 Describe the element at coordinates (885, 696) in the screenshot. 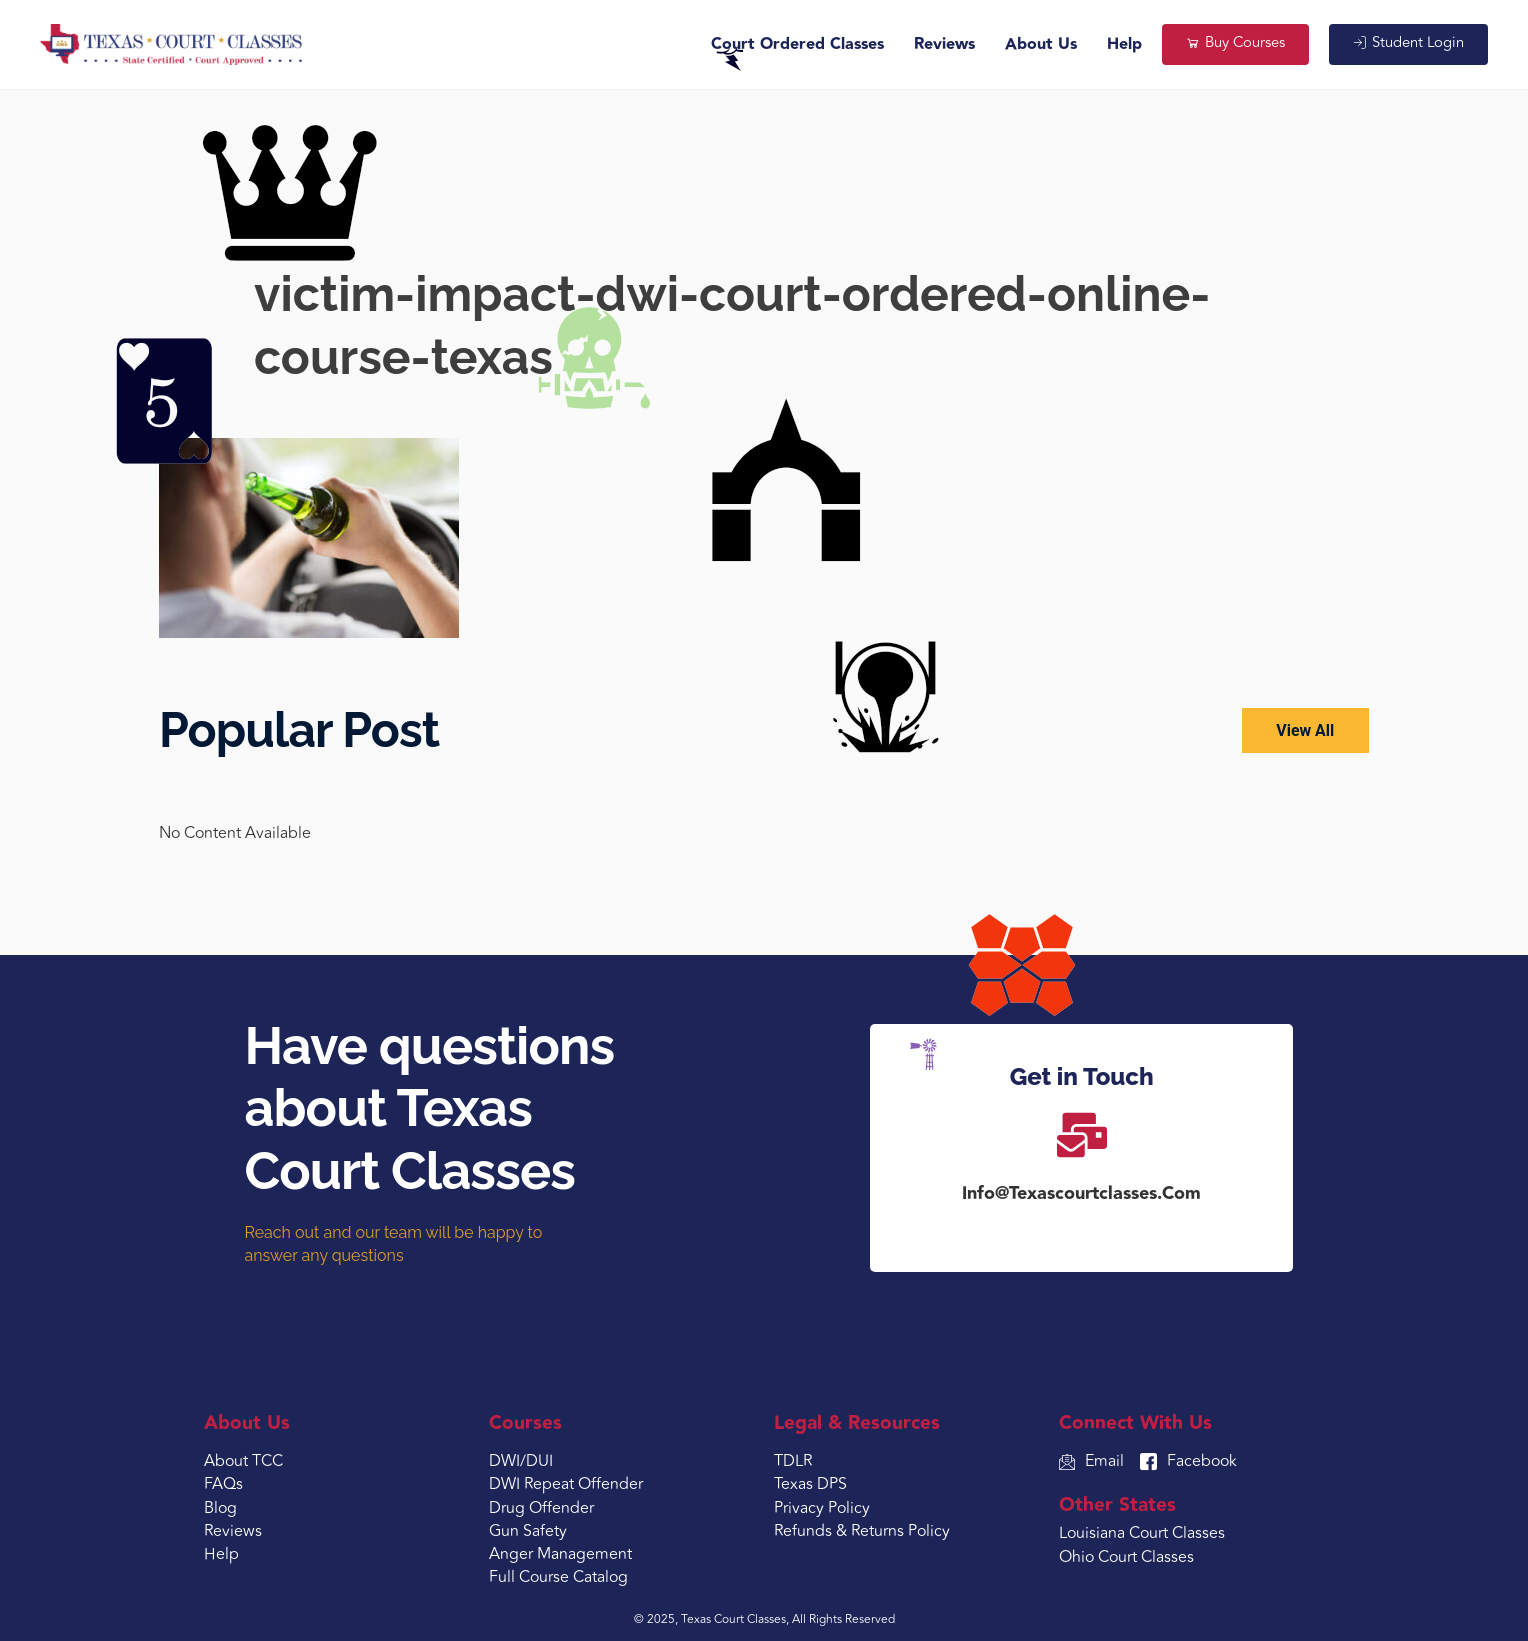

I see `smelting or metalworking process in progress` at that location.